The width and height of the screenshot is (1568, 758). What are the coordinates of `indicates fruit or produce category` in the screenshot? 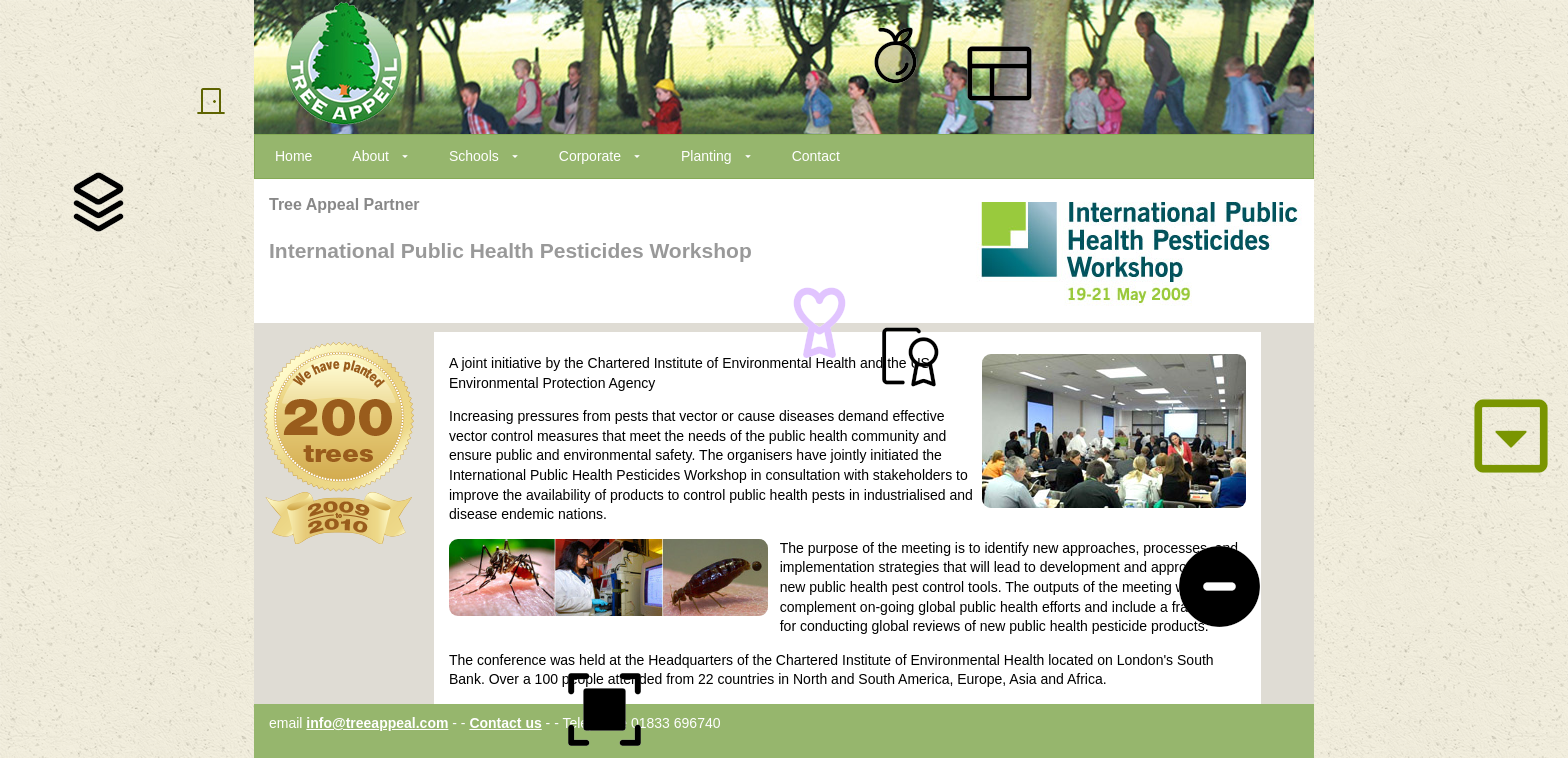 It's located at (895, 56).